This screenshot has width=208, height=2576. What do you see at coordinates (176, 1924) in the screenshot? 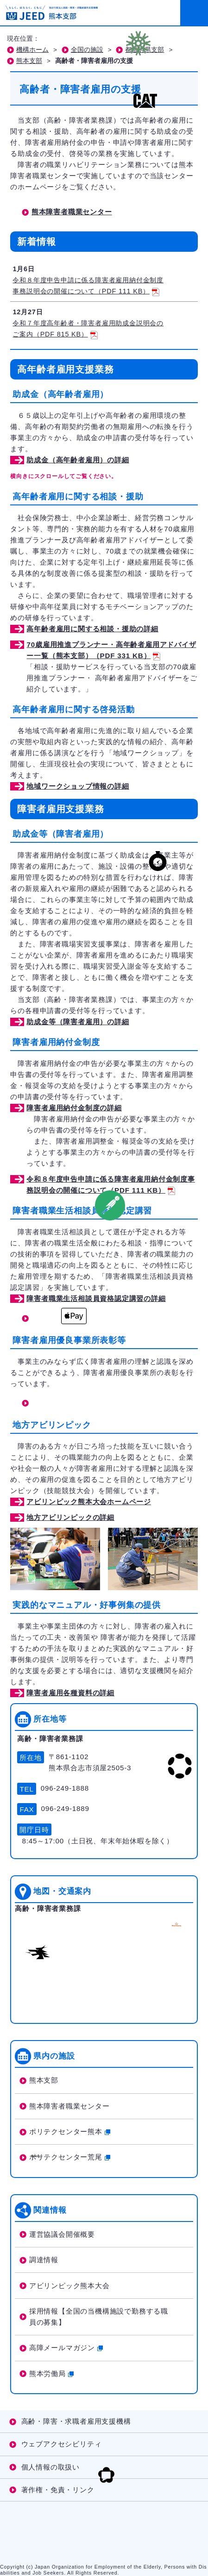
I see `morrisons supermarket app or website` at bounding box center [176, 1924].